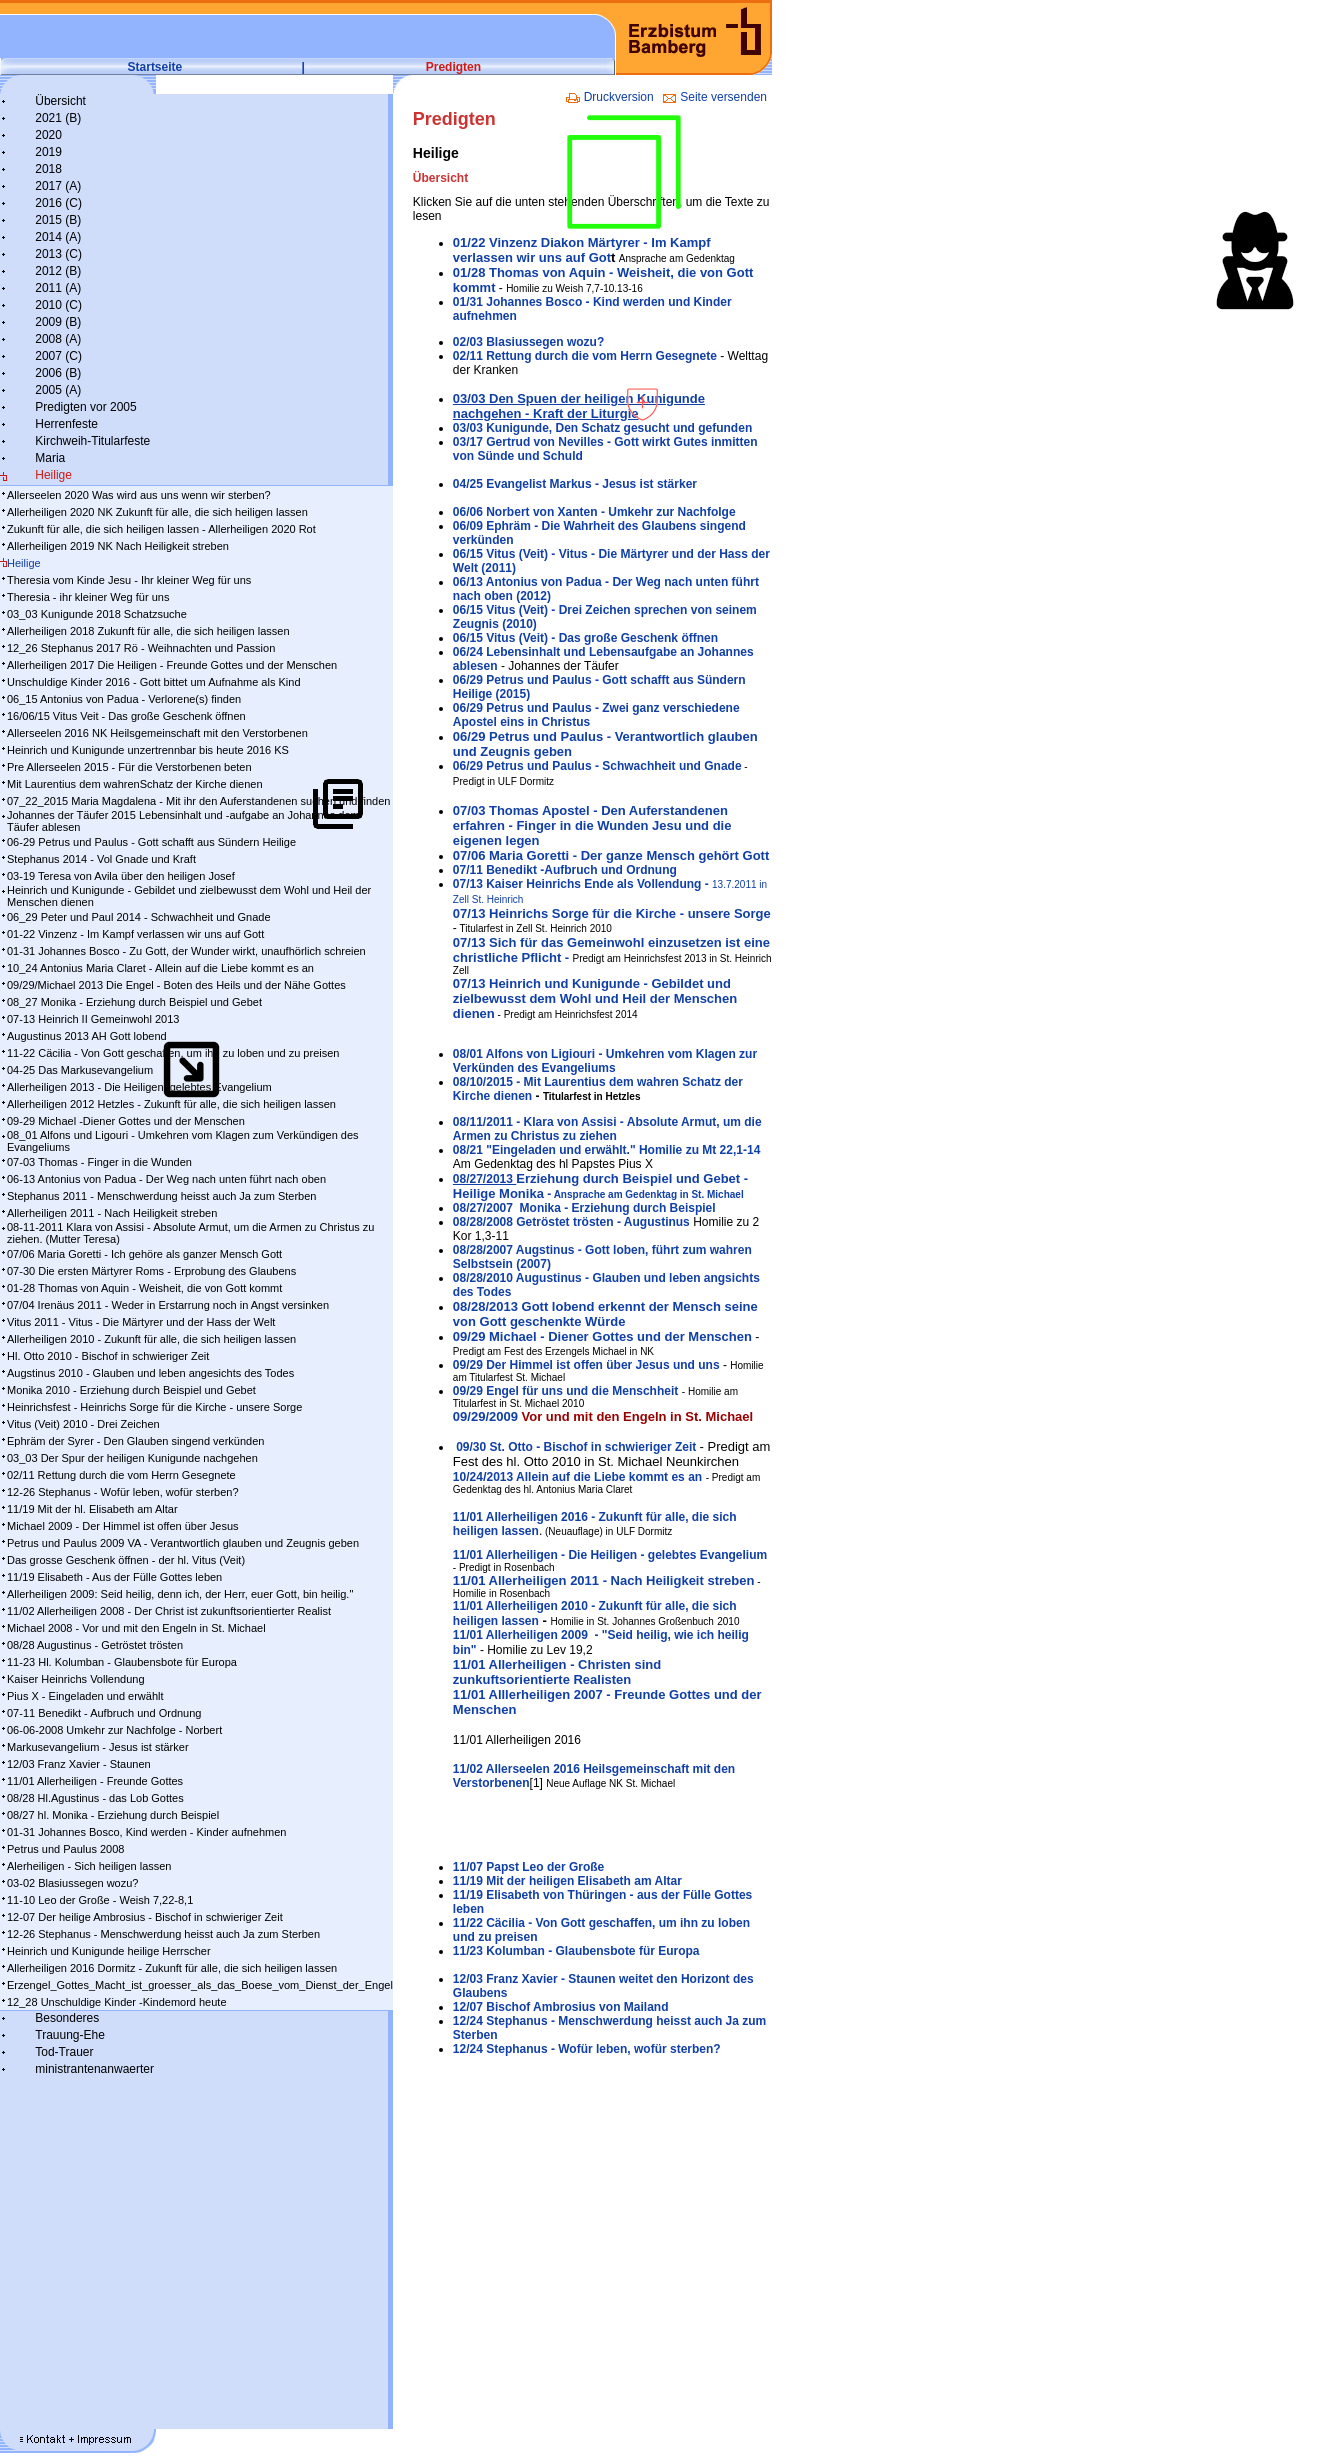 This screenshot has height=2456, width=1341. Describe the element at coordinates (642, 402) in the screenshot. I see `add new security protection` at that location.